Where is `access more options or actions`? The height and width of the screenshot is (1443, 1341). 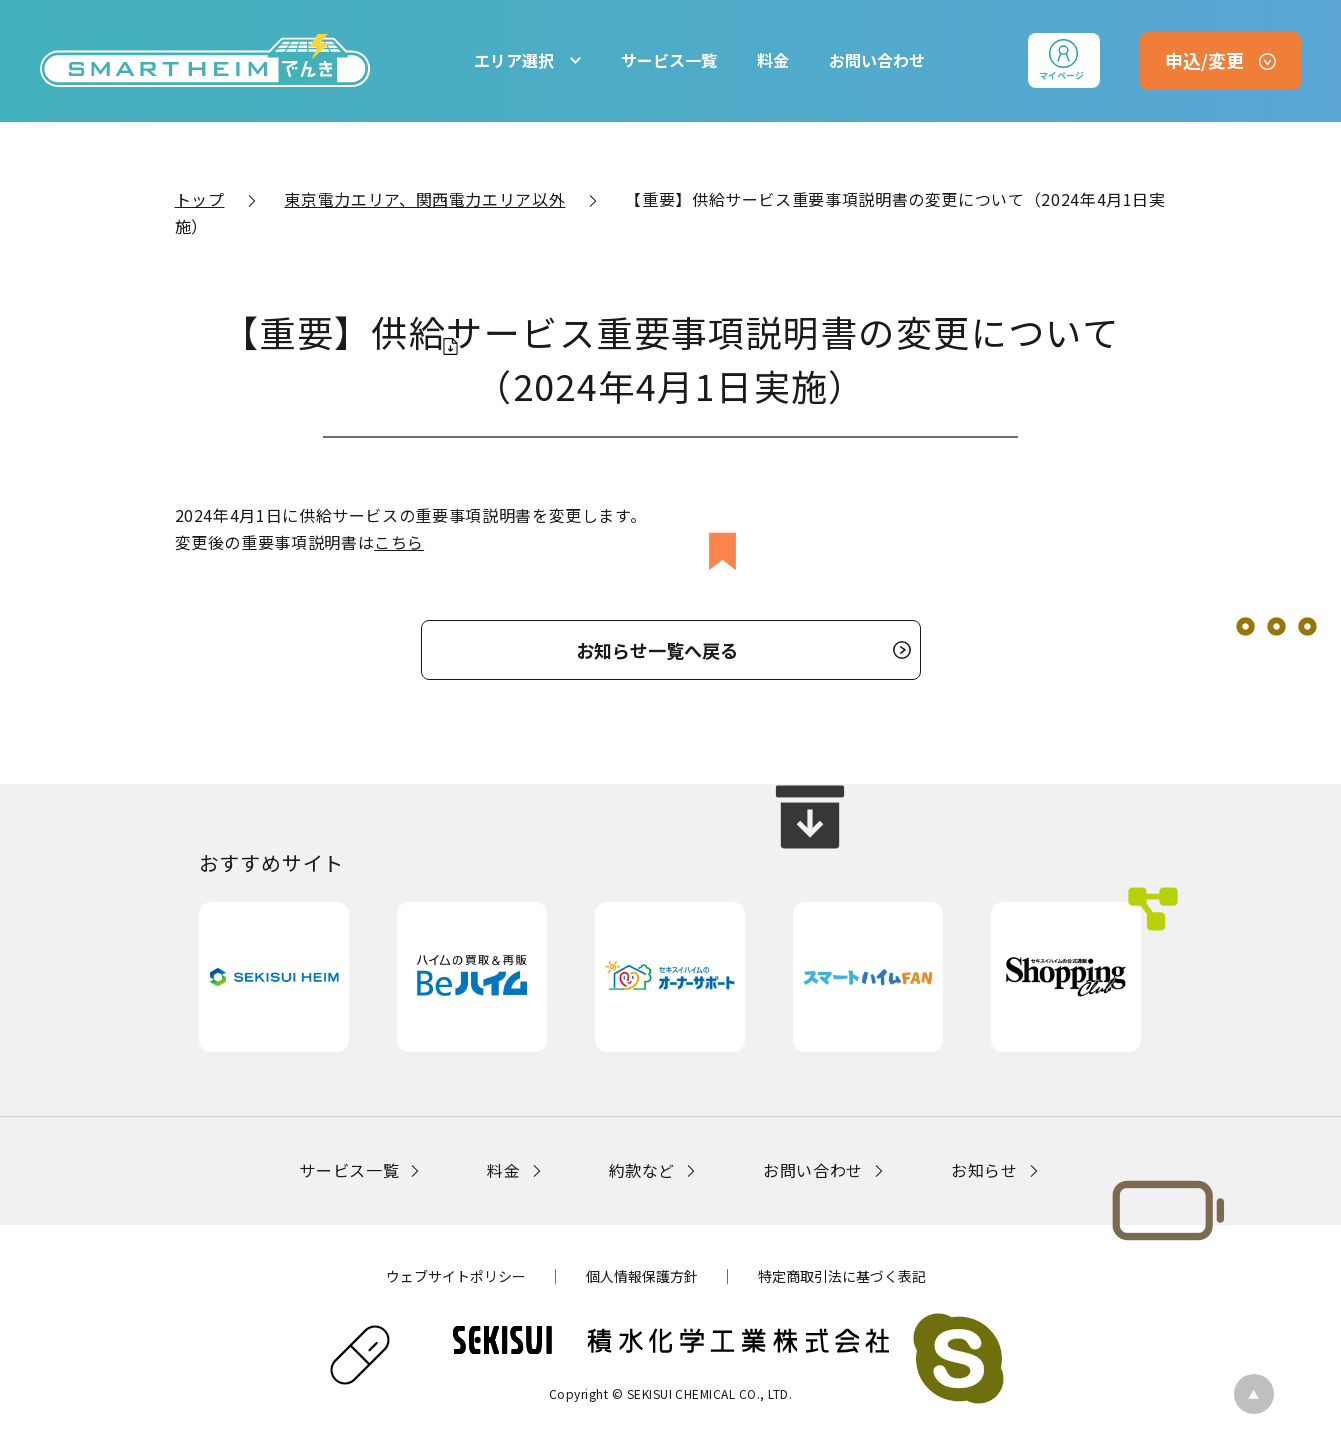
access more options or actions is located at coordinates (1276, 626).